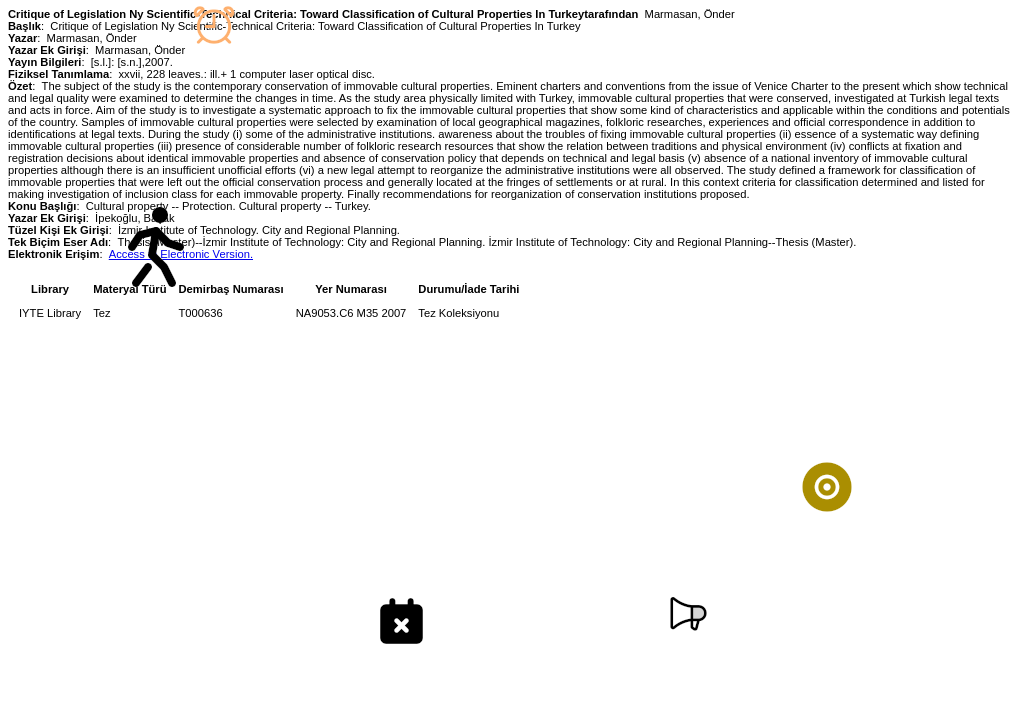  What do you see at coordinates (156, 247) in the screenshot?
I see `select walking as your navigation mode` at bounding box center [156, 247].